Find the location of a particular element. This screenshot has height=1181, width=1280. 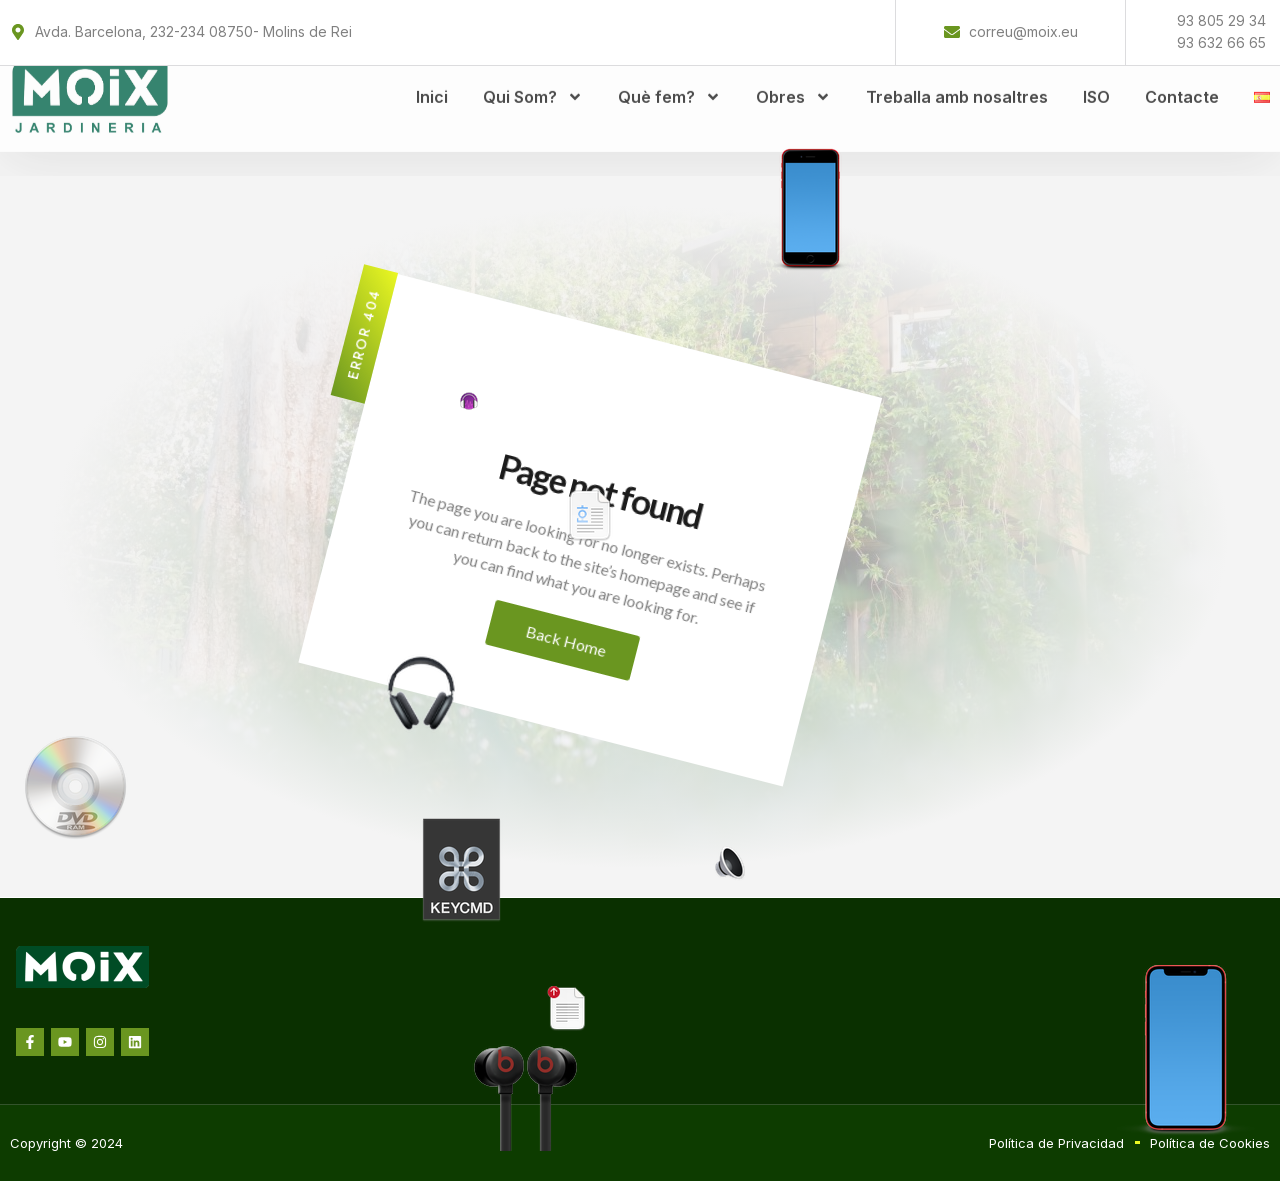

adjust speaker or audio output settings is located at coordinates (730, 863).